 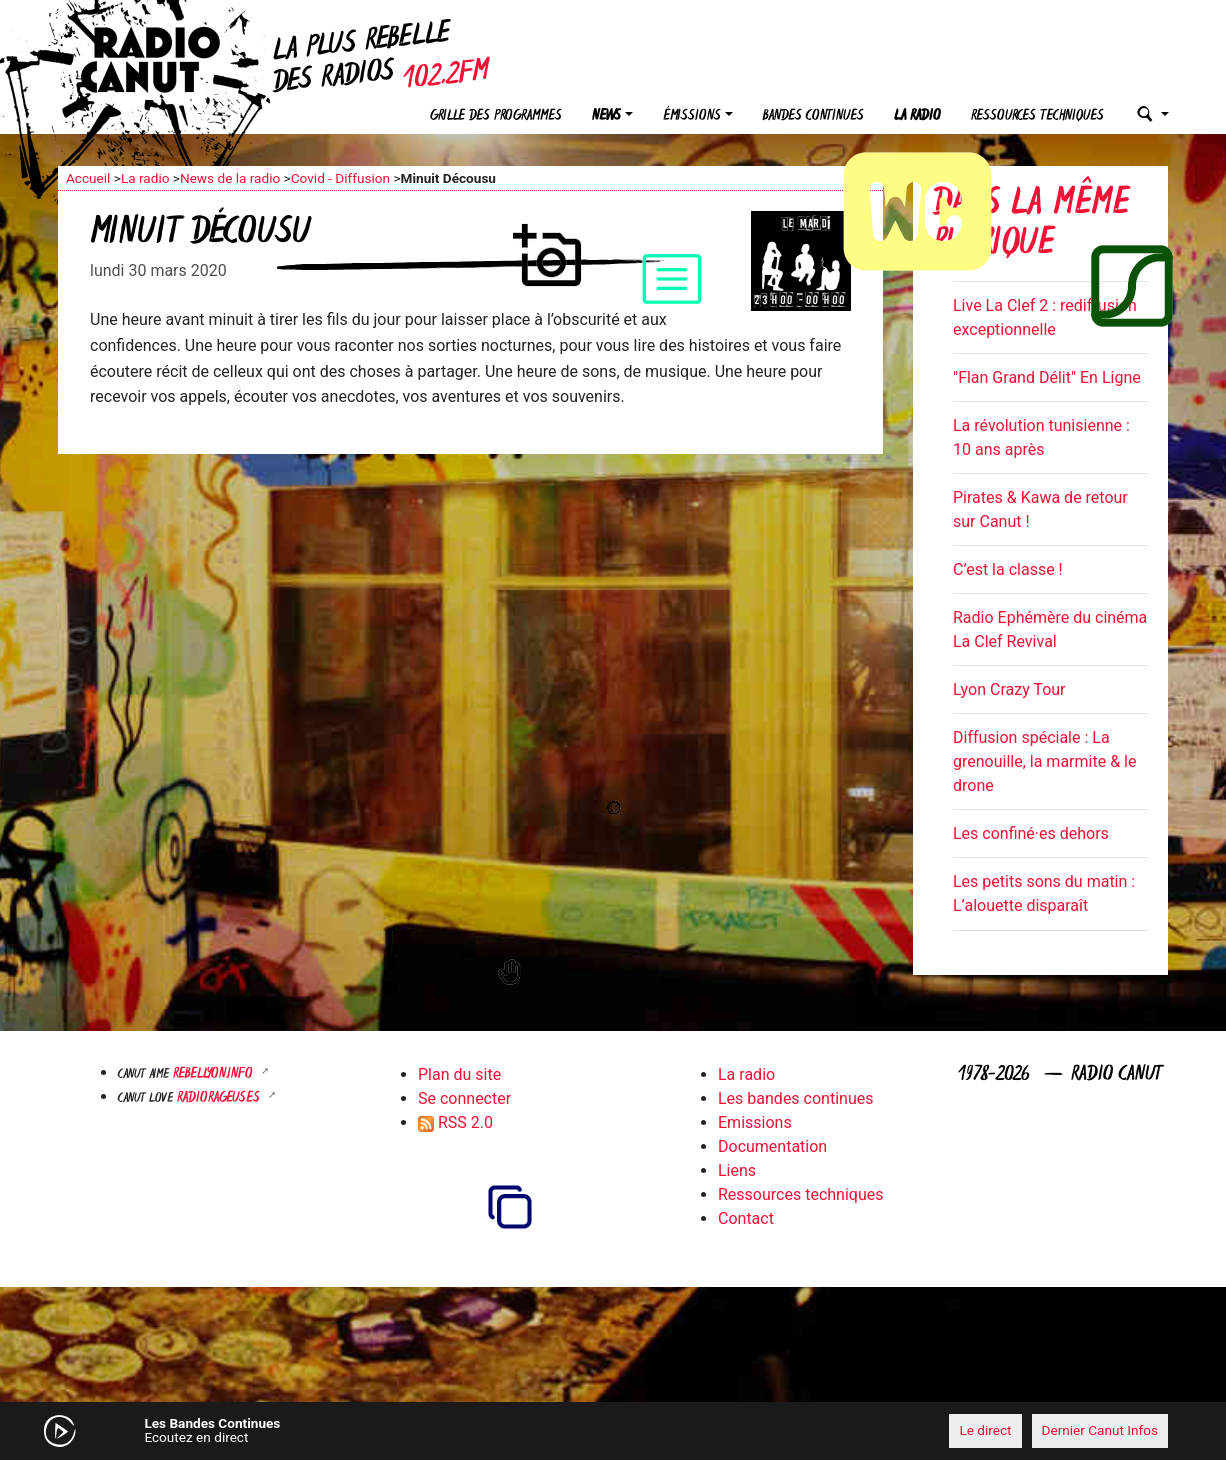 I want to click on view article or document, so click(x=672, y=279).